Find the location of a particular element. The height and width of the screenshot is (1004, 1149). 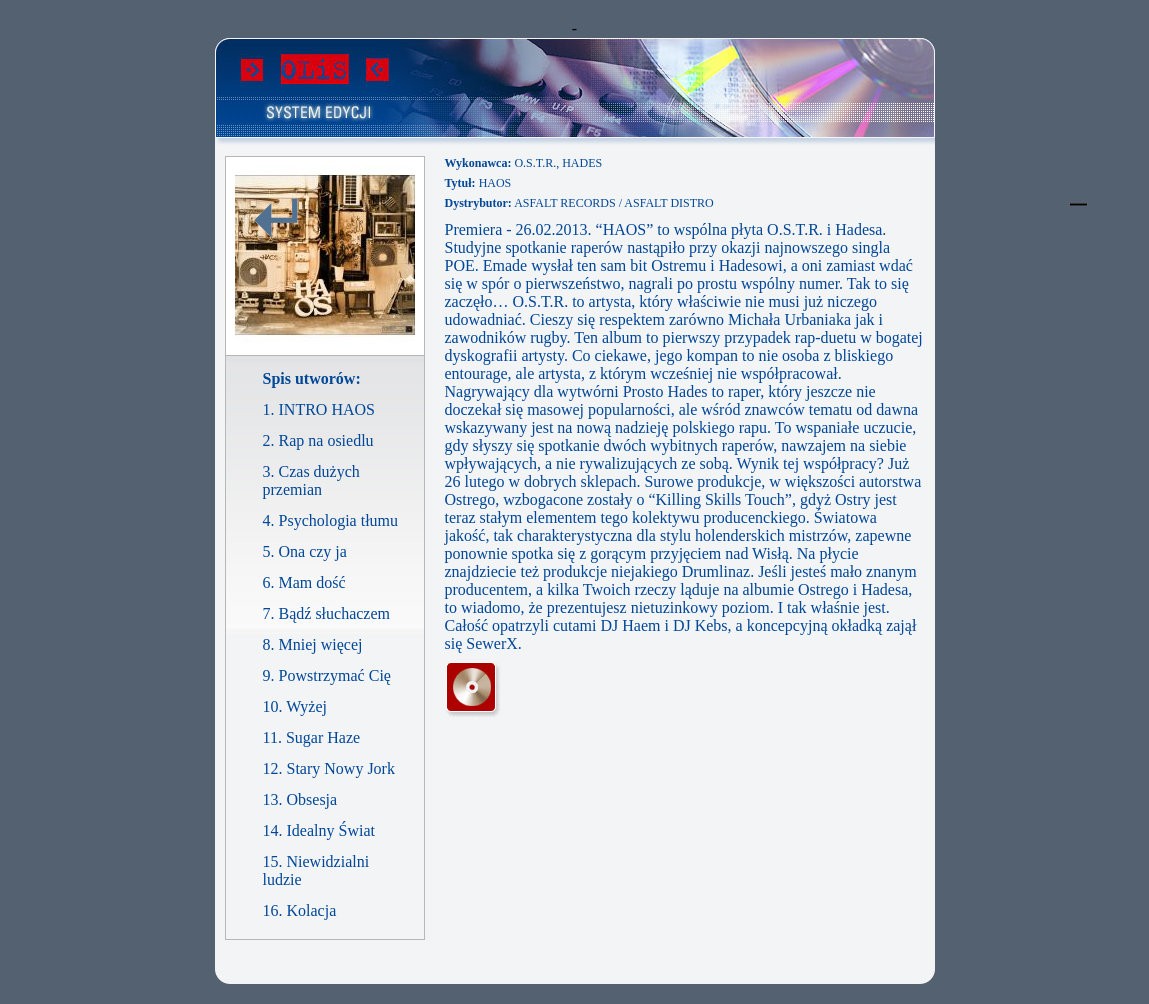

return to previous line or submit input is located at coordinates (278, 217).